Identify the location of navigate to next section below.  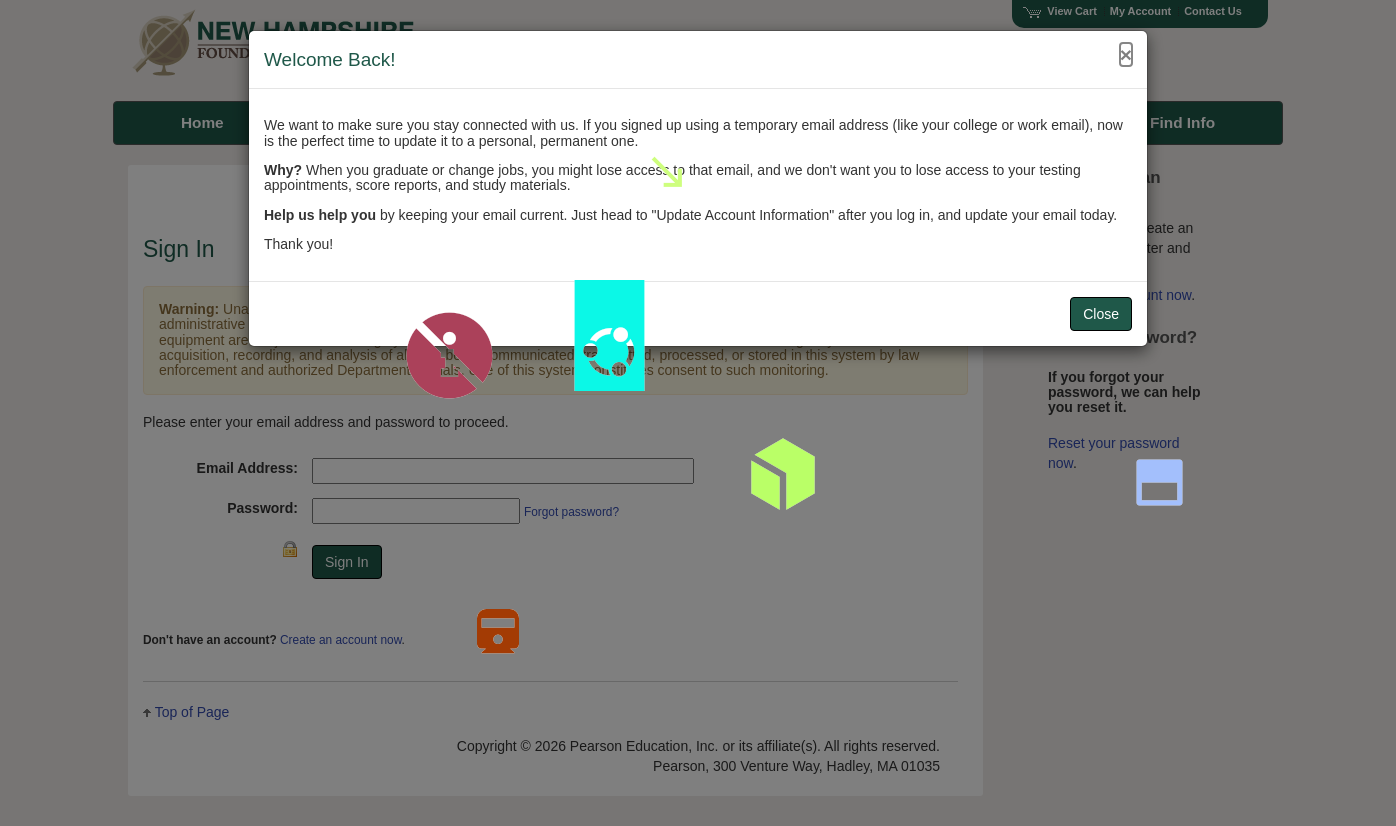
(667, 172).